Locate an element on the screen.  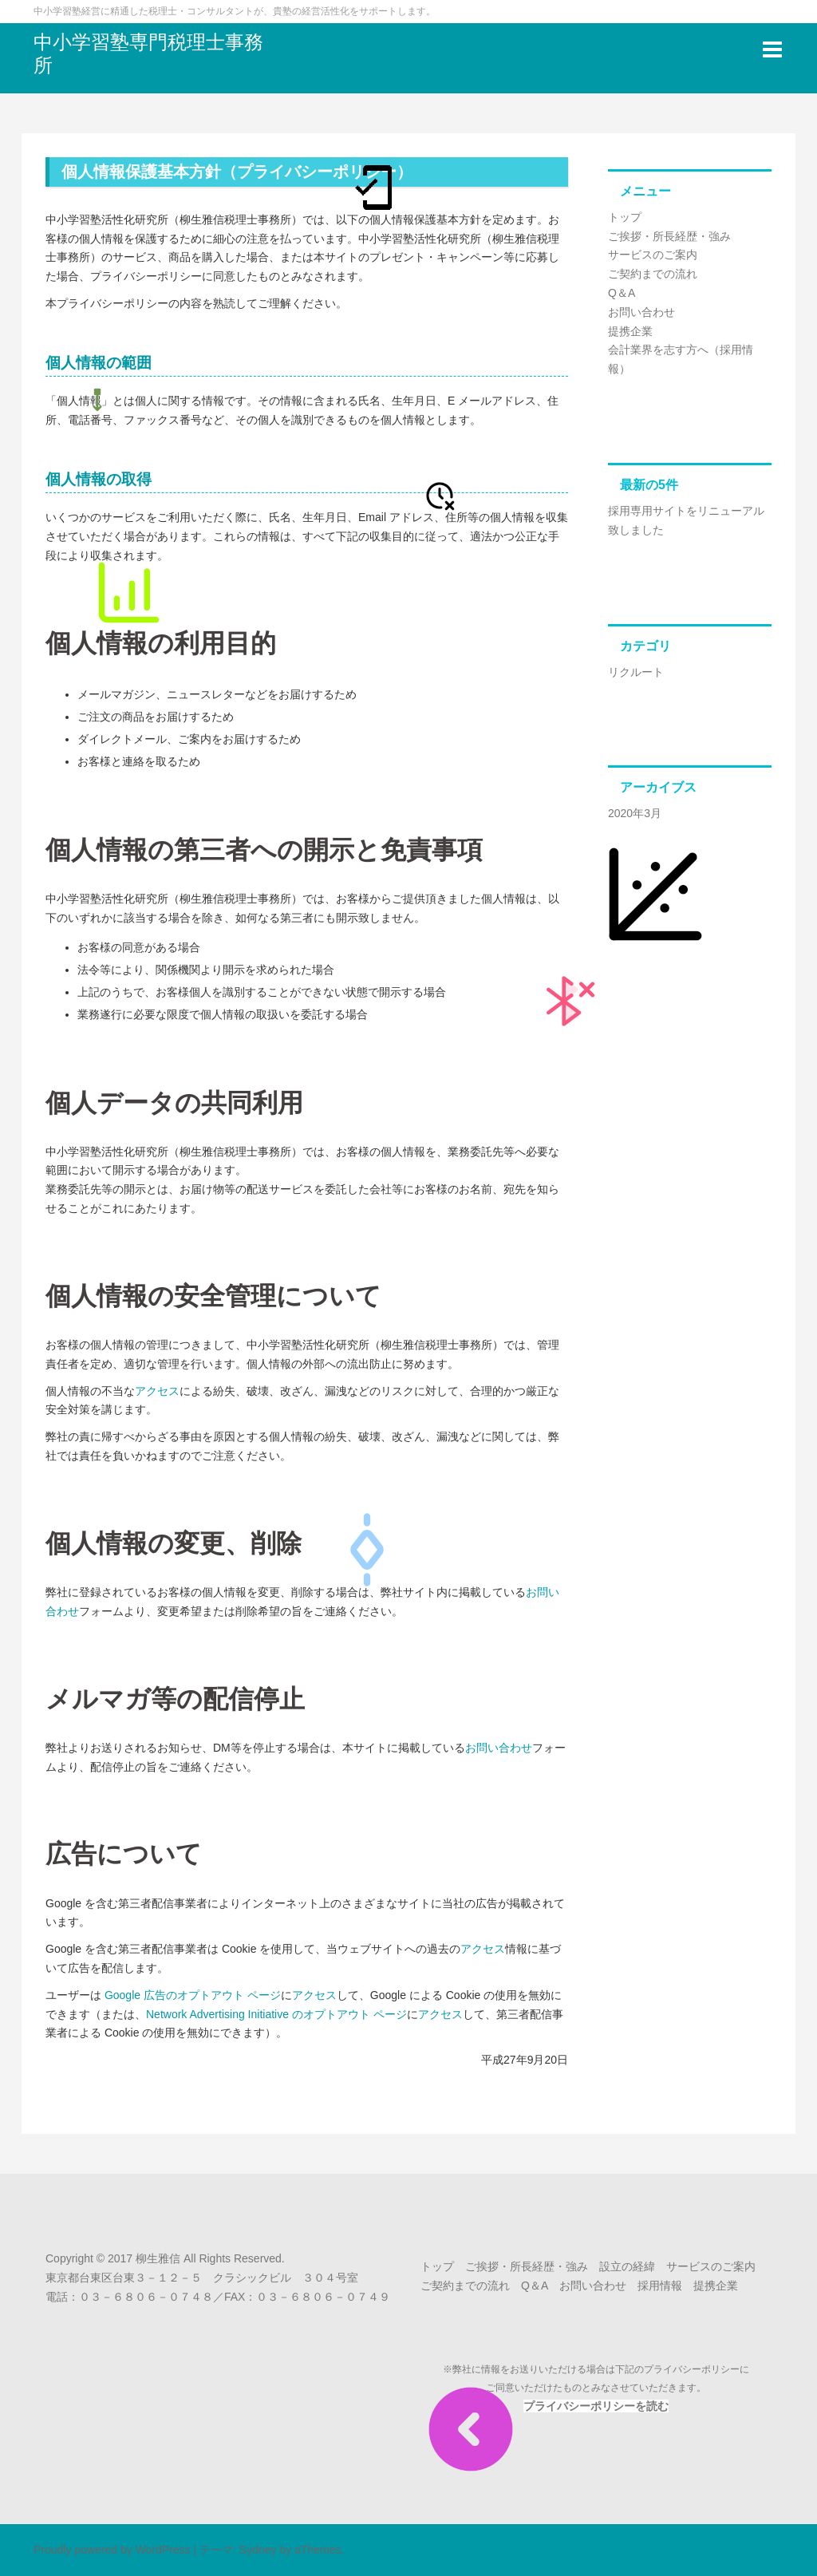
download or save content is located at coordinates (97, 400).